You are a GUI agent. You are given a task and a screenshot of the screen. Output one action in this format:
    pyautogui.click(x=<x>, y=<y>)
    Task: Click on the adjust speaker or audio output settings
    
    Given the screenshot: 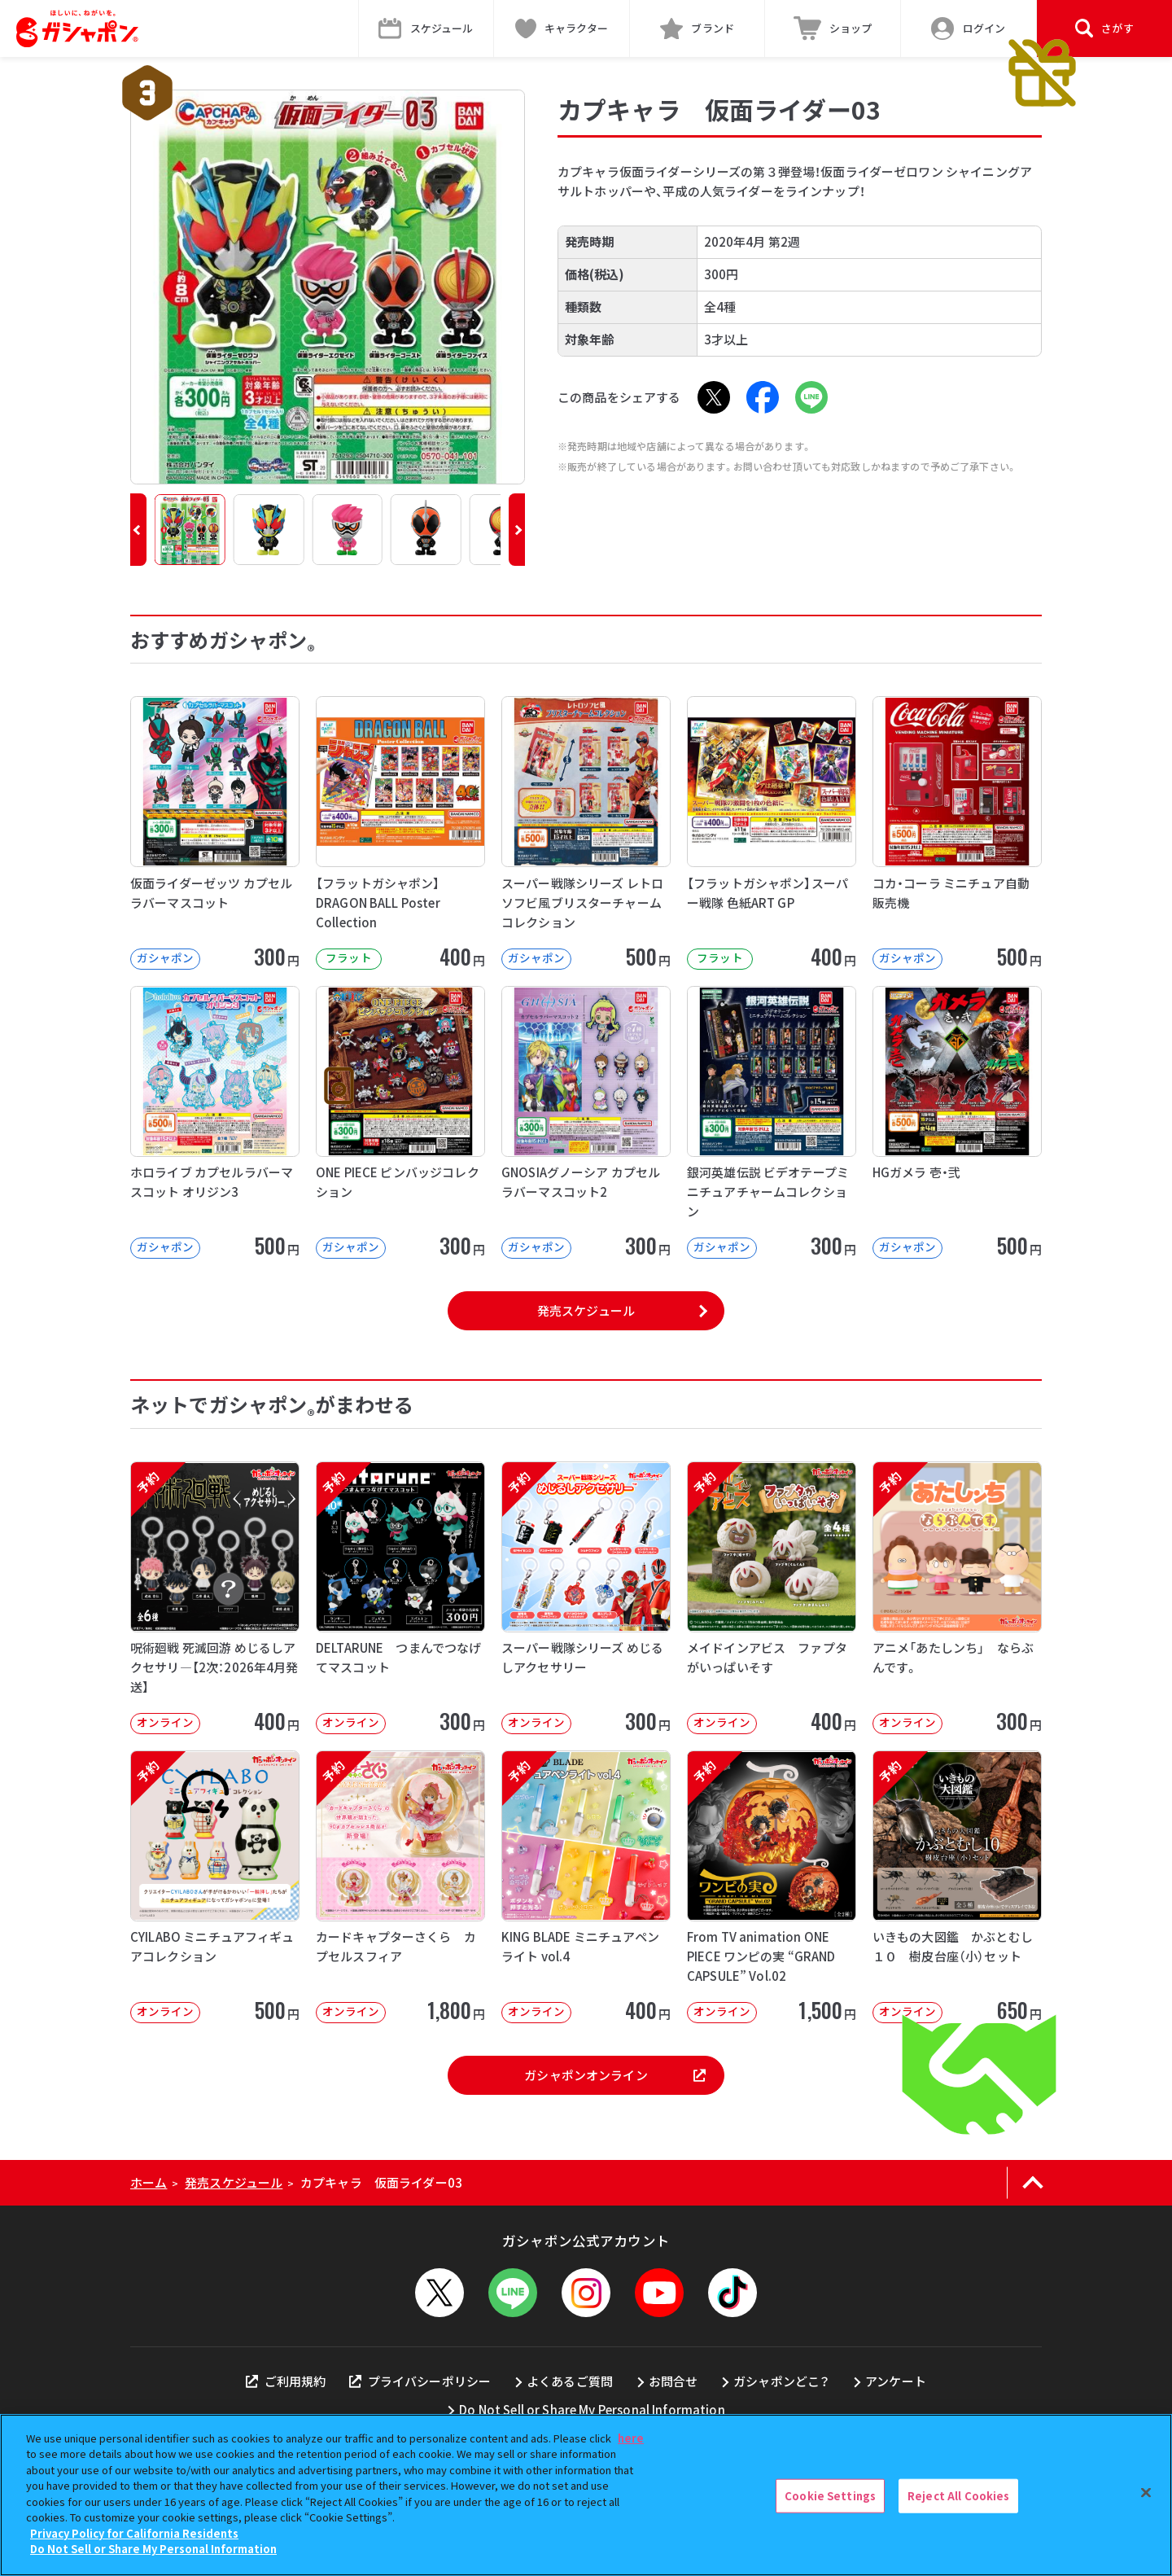 What is the action you would take?
    pyautogui.click(x=339, y=1085)
    